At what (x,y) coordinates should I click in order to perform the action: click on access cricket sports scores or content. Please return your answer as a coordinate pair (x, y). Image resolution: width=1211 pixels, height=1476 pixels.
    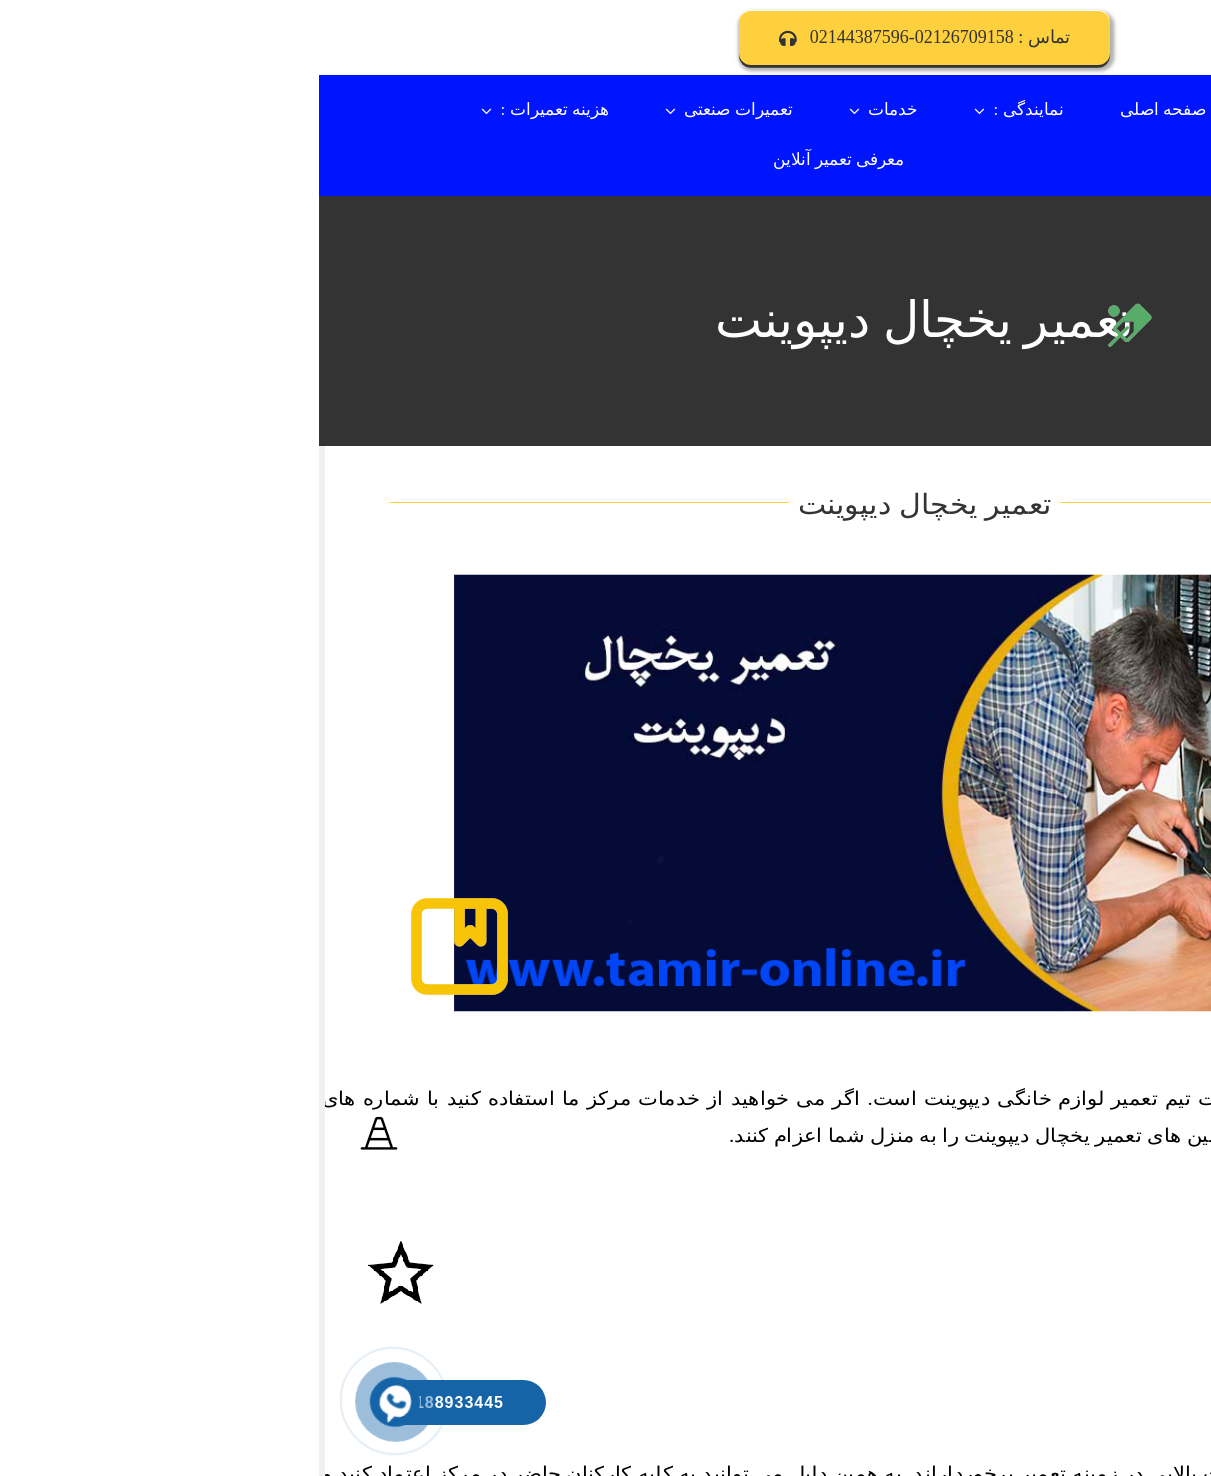
    Looking at the image, I should click on (1127, 324).